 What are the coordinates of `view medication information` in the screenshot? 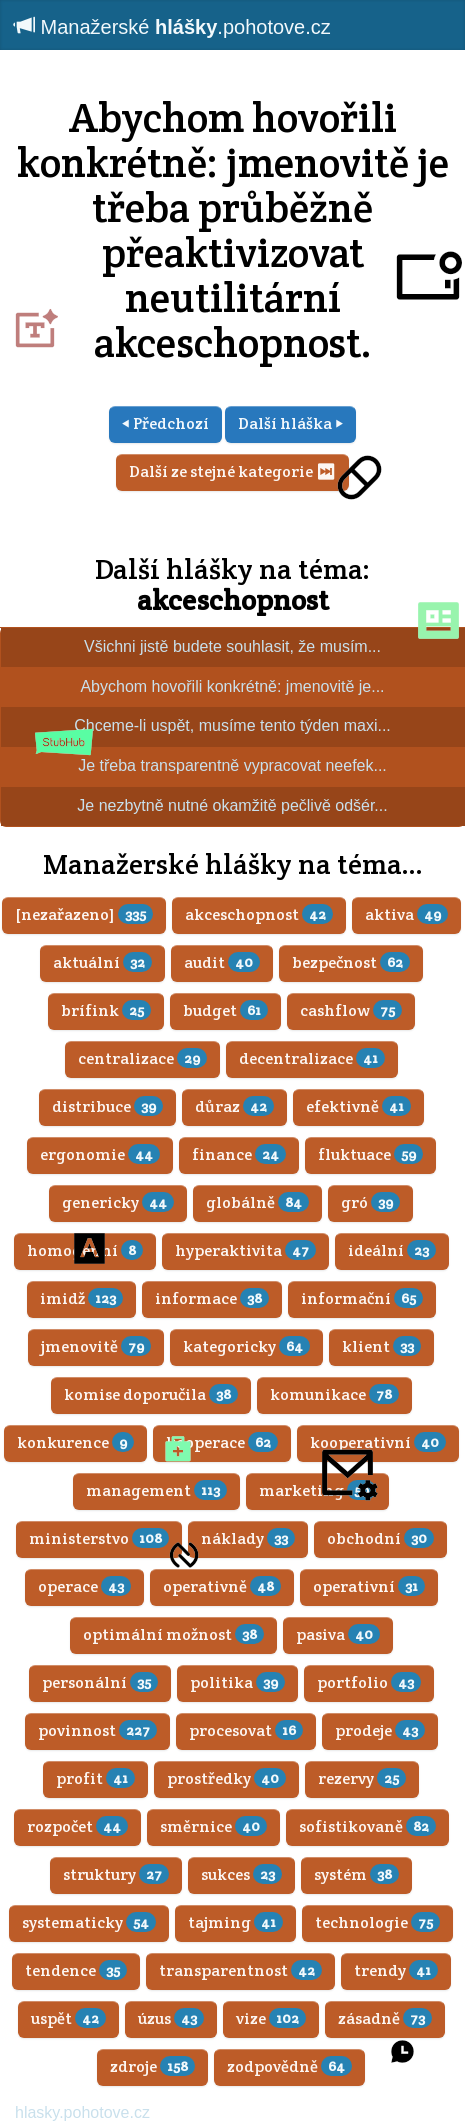 It's located at (359, 477).